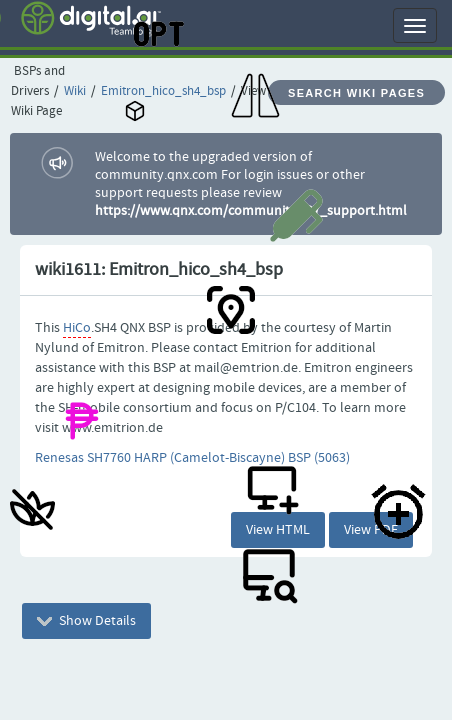 This screenshot has height=720, width=452. What do you see at coordinates (159, 34) in the screenshot?
I see `send an HTTP OPTIONS request` at bounding box center [159, 34].